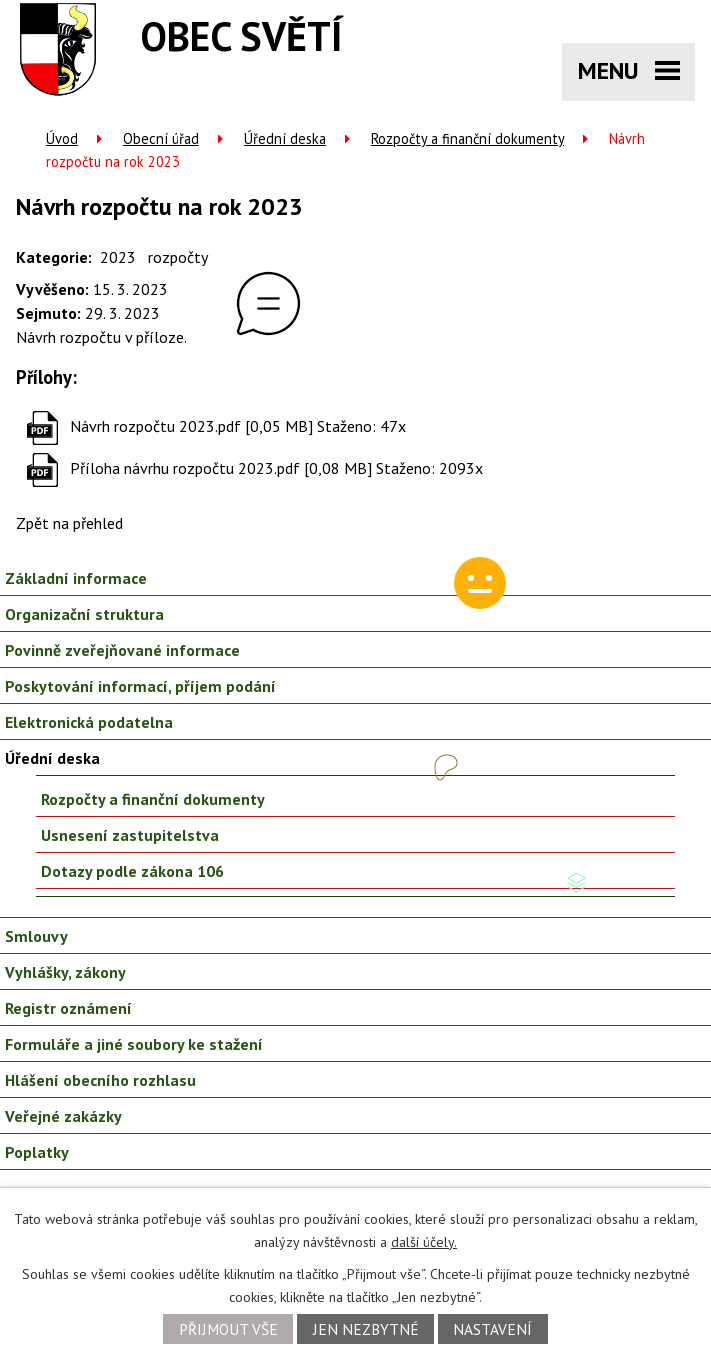  What do you see at coordinates (480, 583) in the screenshot?
I see `rate experience as neutral or average` at bounding box center [480, 583].